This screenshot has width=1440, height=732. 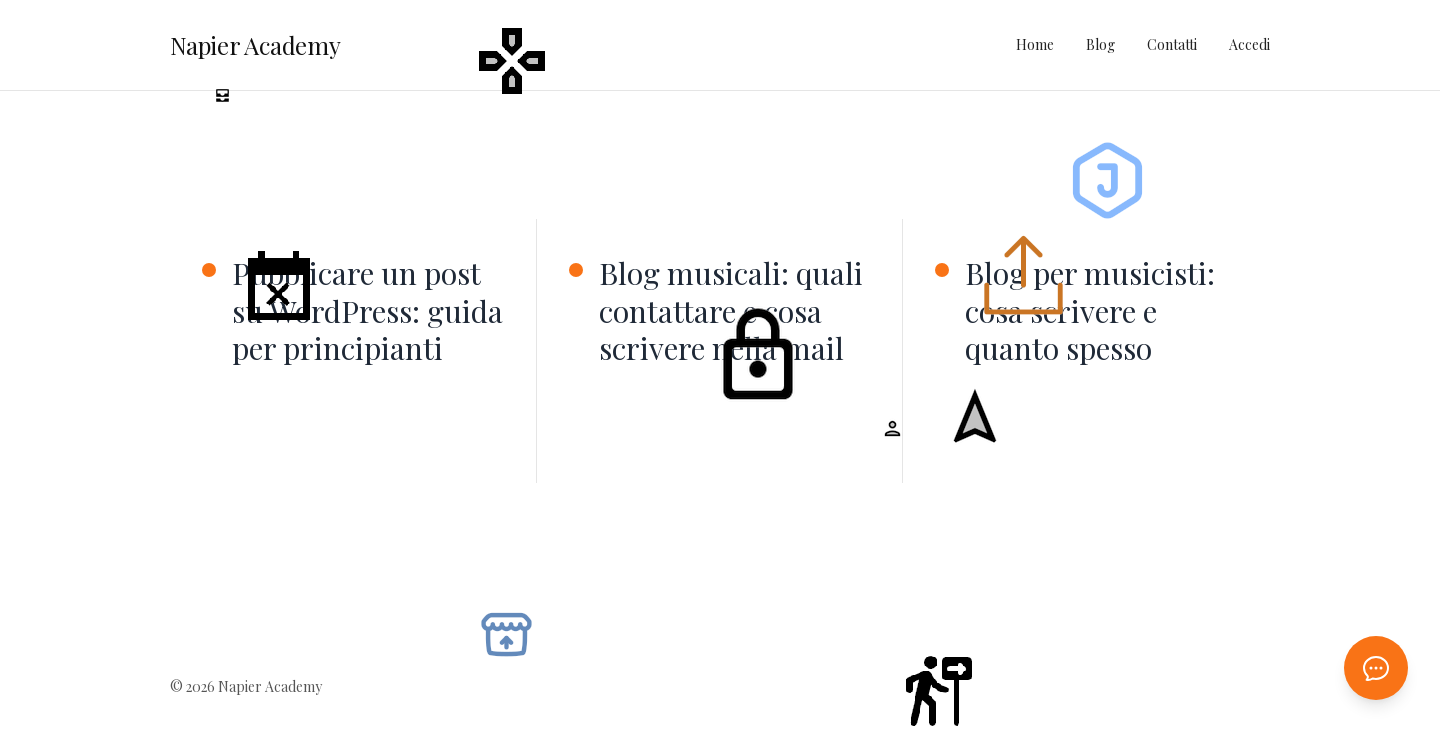 I want to click on view all inboxes, so click(x=222, y=95).